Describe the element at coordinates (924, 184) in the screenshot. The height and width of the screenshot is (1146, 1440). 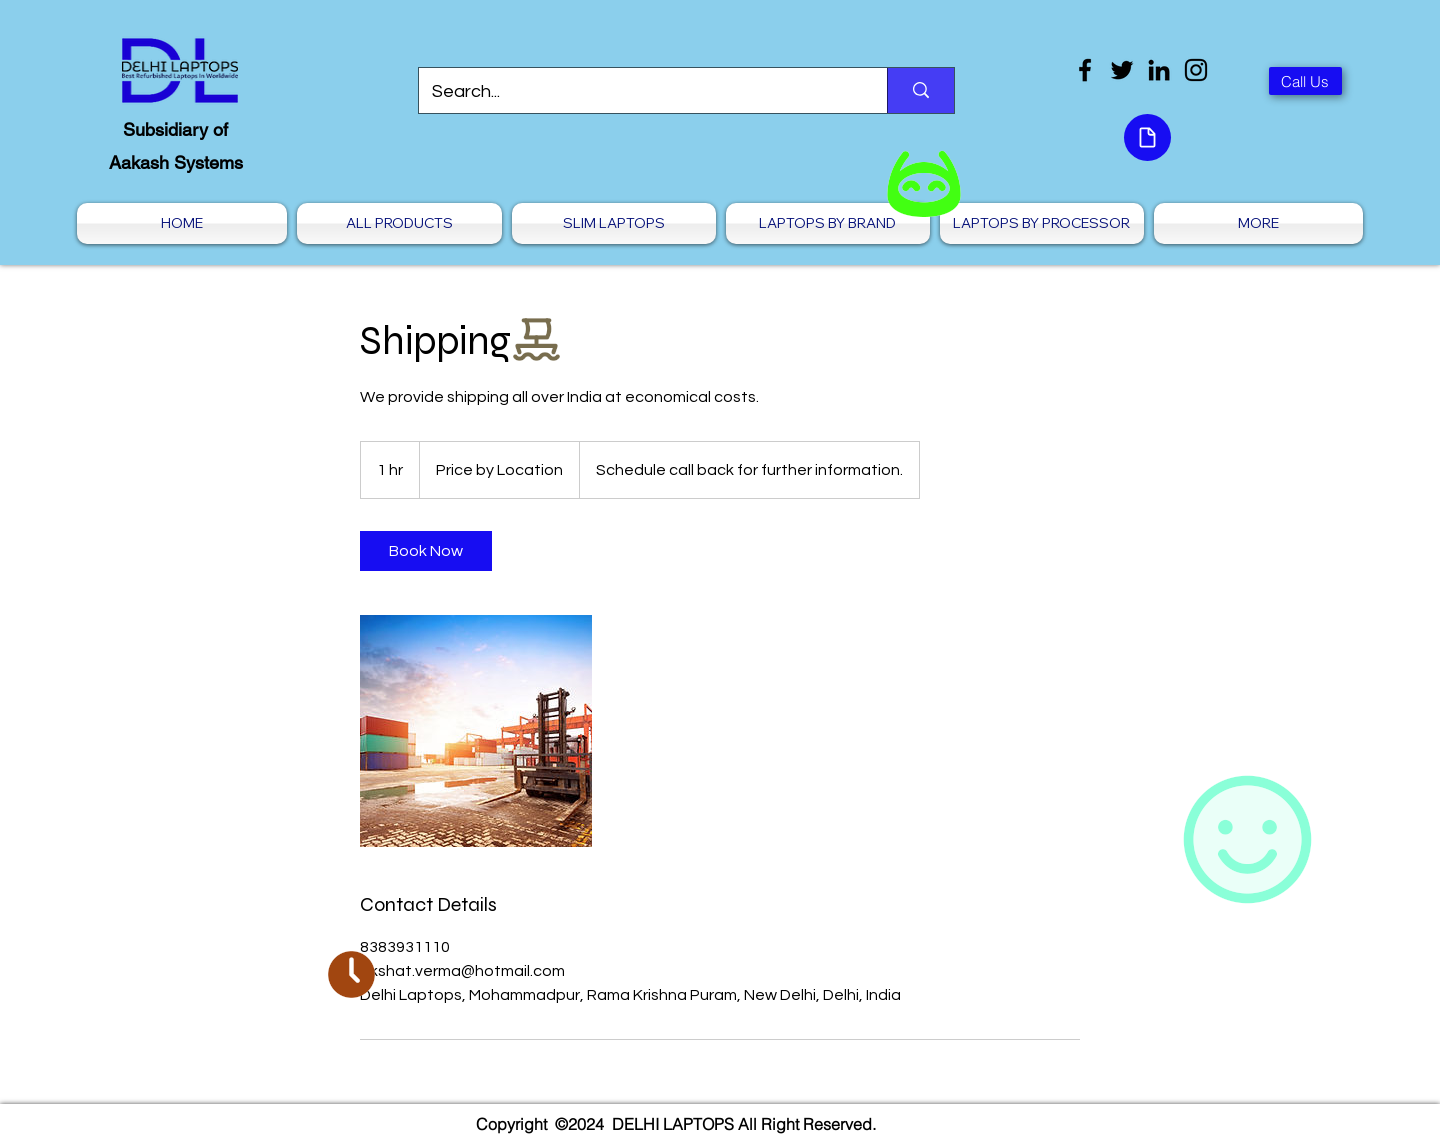
I see `indicates a bot account or automated user` at that location.